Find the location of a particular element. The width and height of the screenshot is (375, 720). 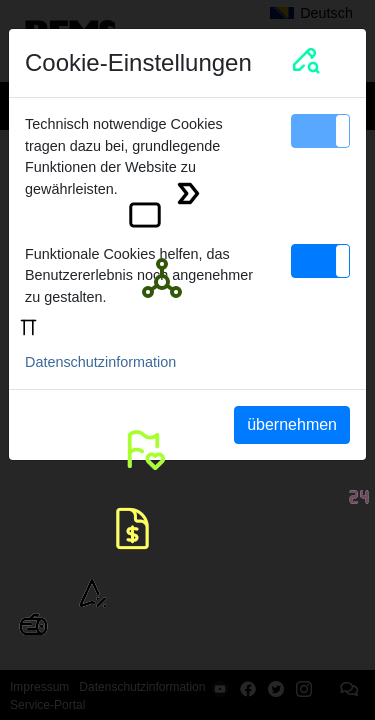

access mathematical or scientific functions is located at coordinates (28, 327).